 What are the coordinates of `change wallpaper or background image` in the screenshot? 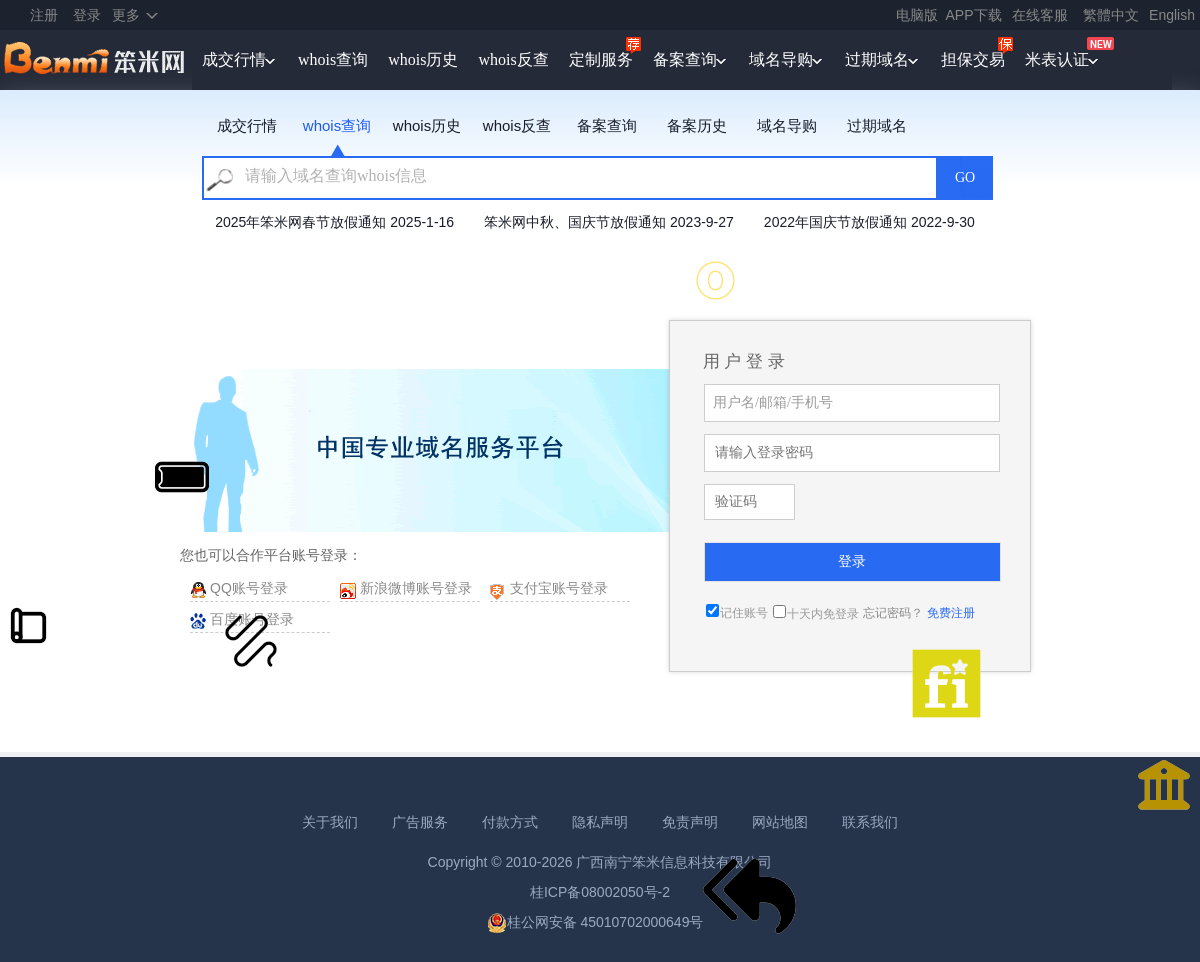 It's located at (28, 625).